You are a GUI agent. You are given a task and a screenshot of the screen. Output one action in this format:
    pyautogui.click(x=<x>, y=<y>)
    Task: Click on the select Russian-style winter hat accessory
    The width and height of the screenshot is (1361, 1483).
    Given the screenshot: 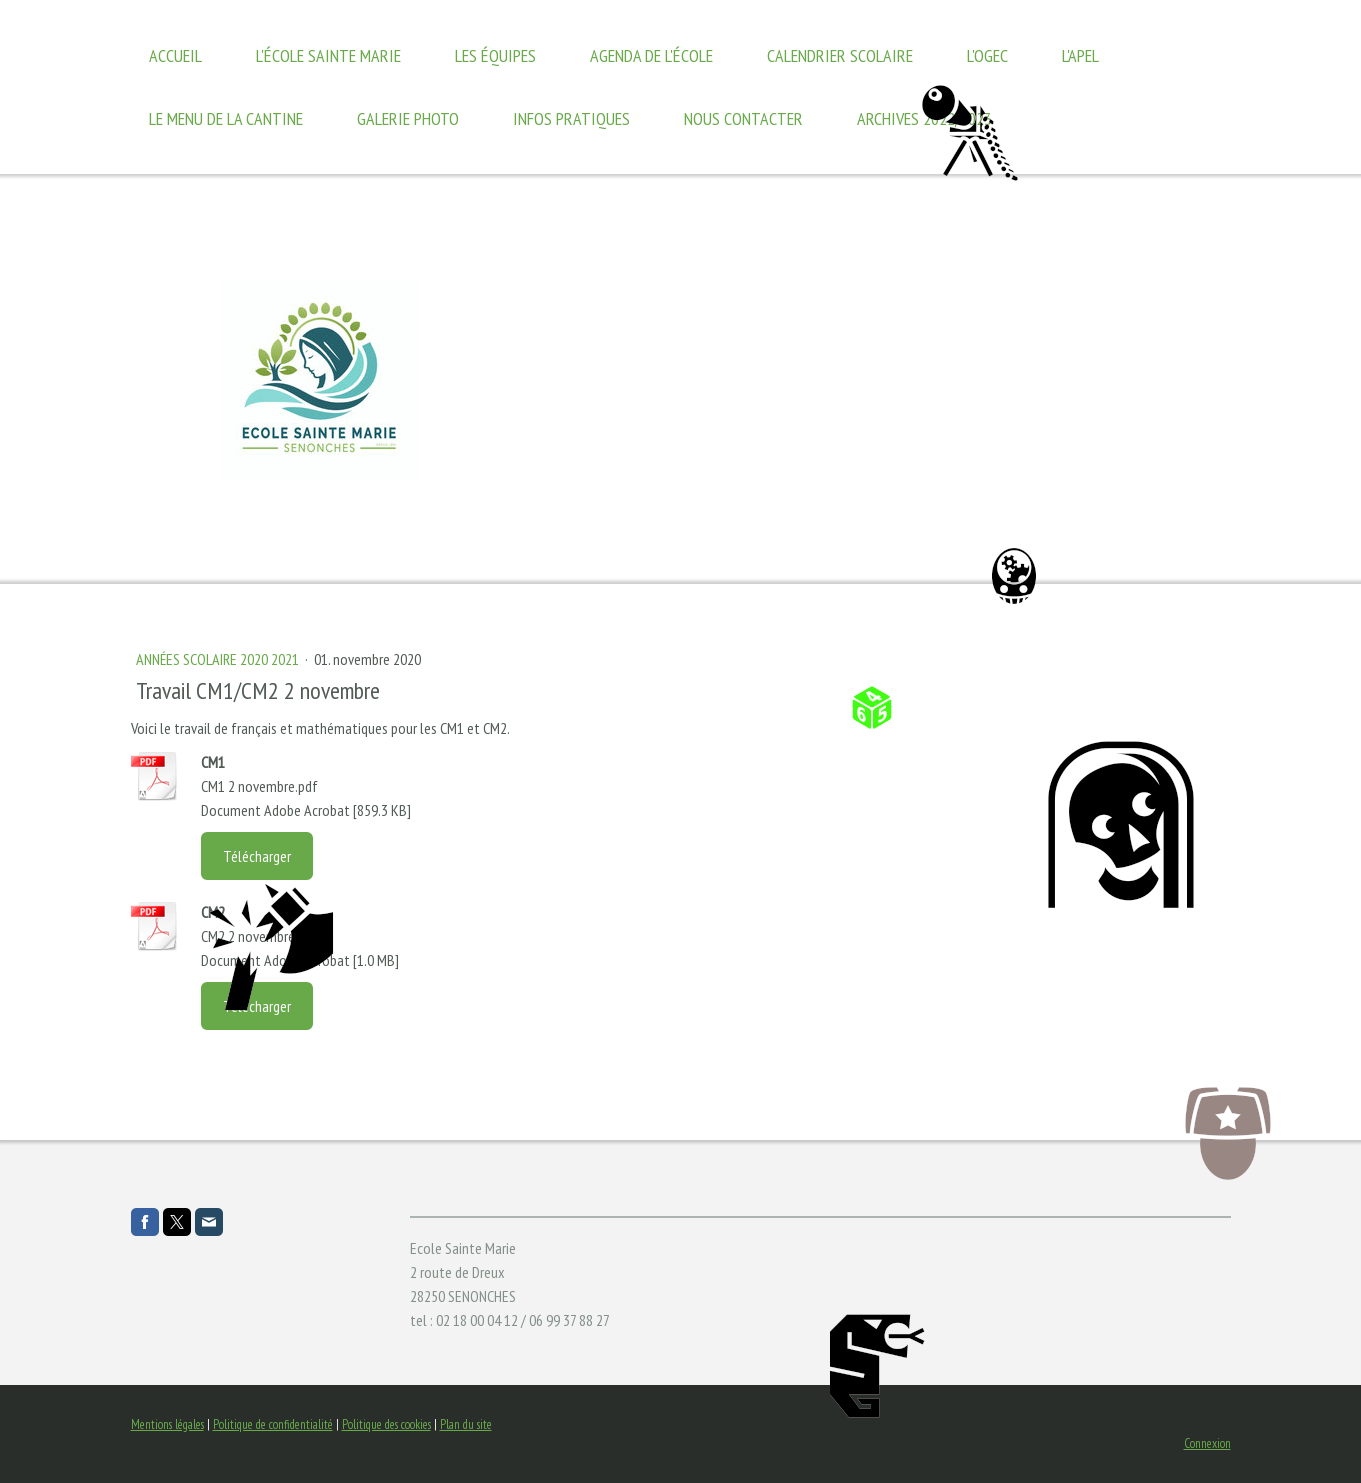 What is the action you would take?
    pyautogui.click(x=1228, y=1132)
    